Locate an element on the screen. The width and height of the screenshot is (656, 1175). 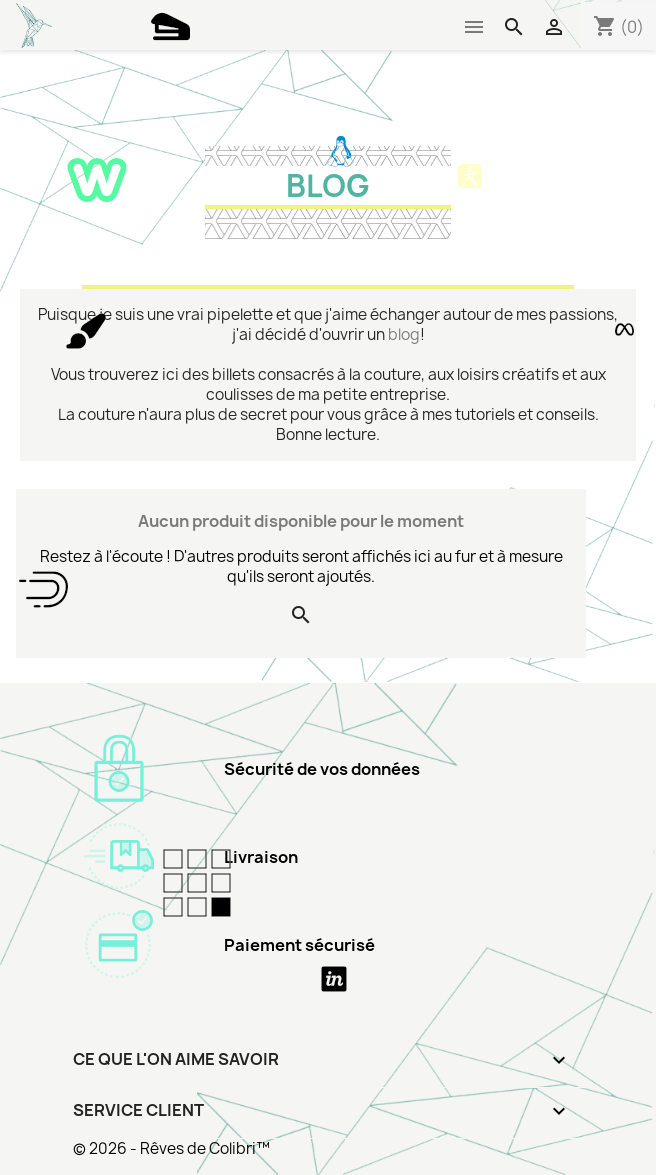
apache druid logo is located at coordinates (43, 589).